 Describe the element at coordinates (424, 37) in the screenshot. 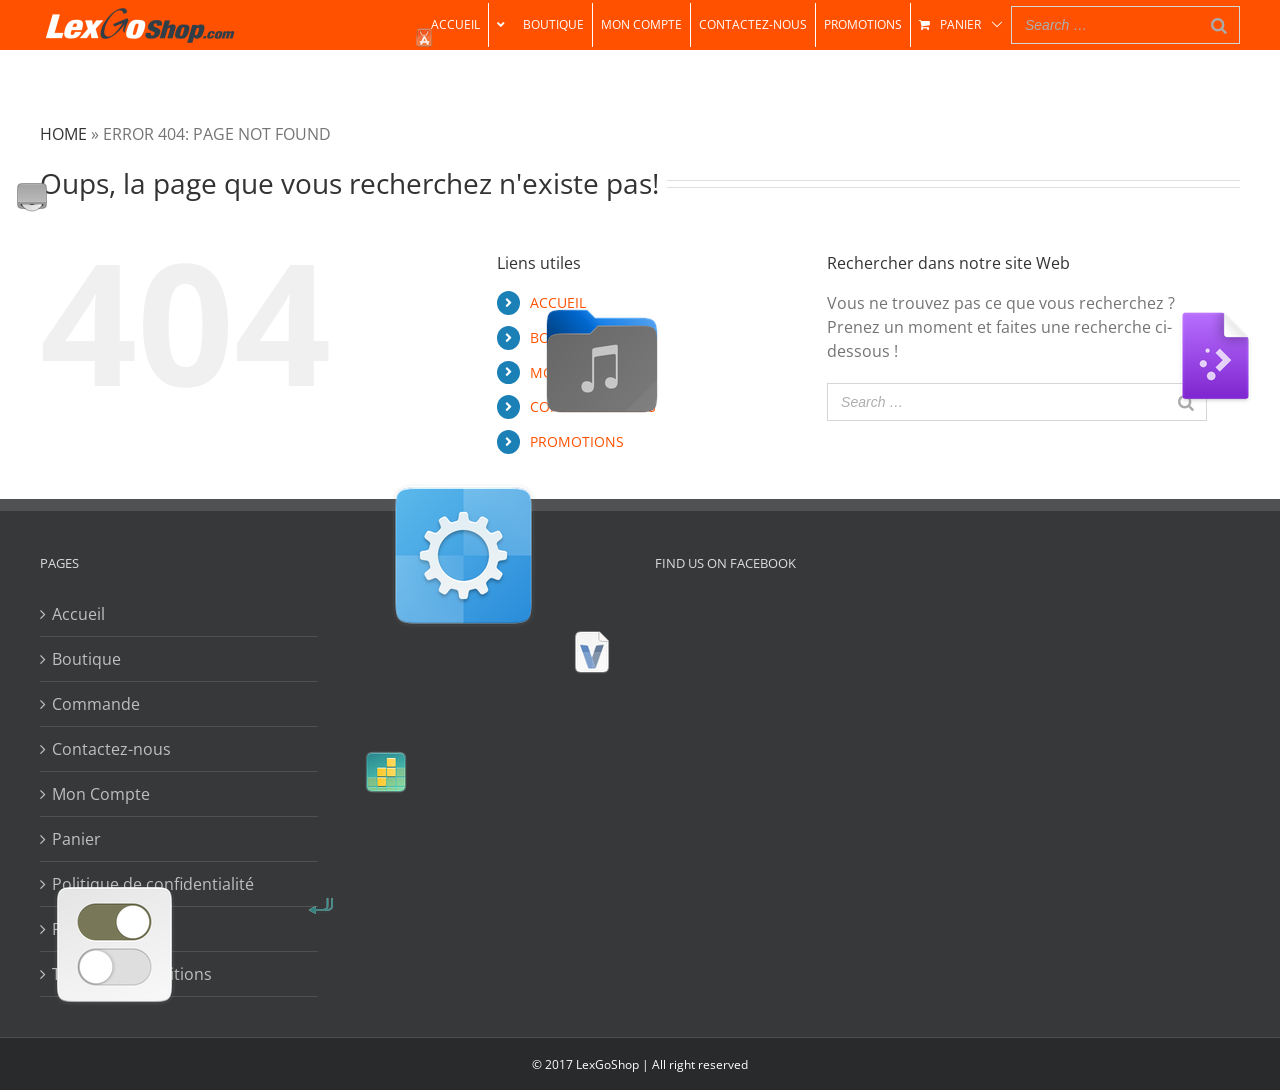

I see `open the app center to browse and install applications` at that location.